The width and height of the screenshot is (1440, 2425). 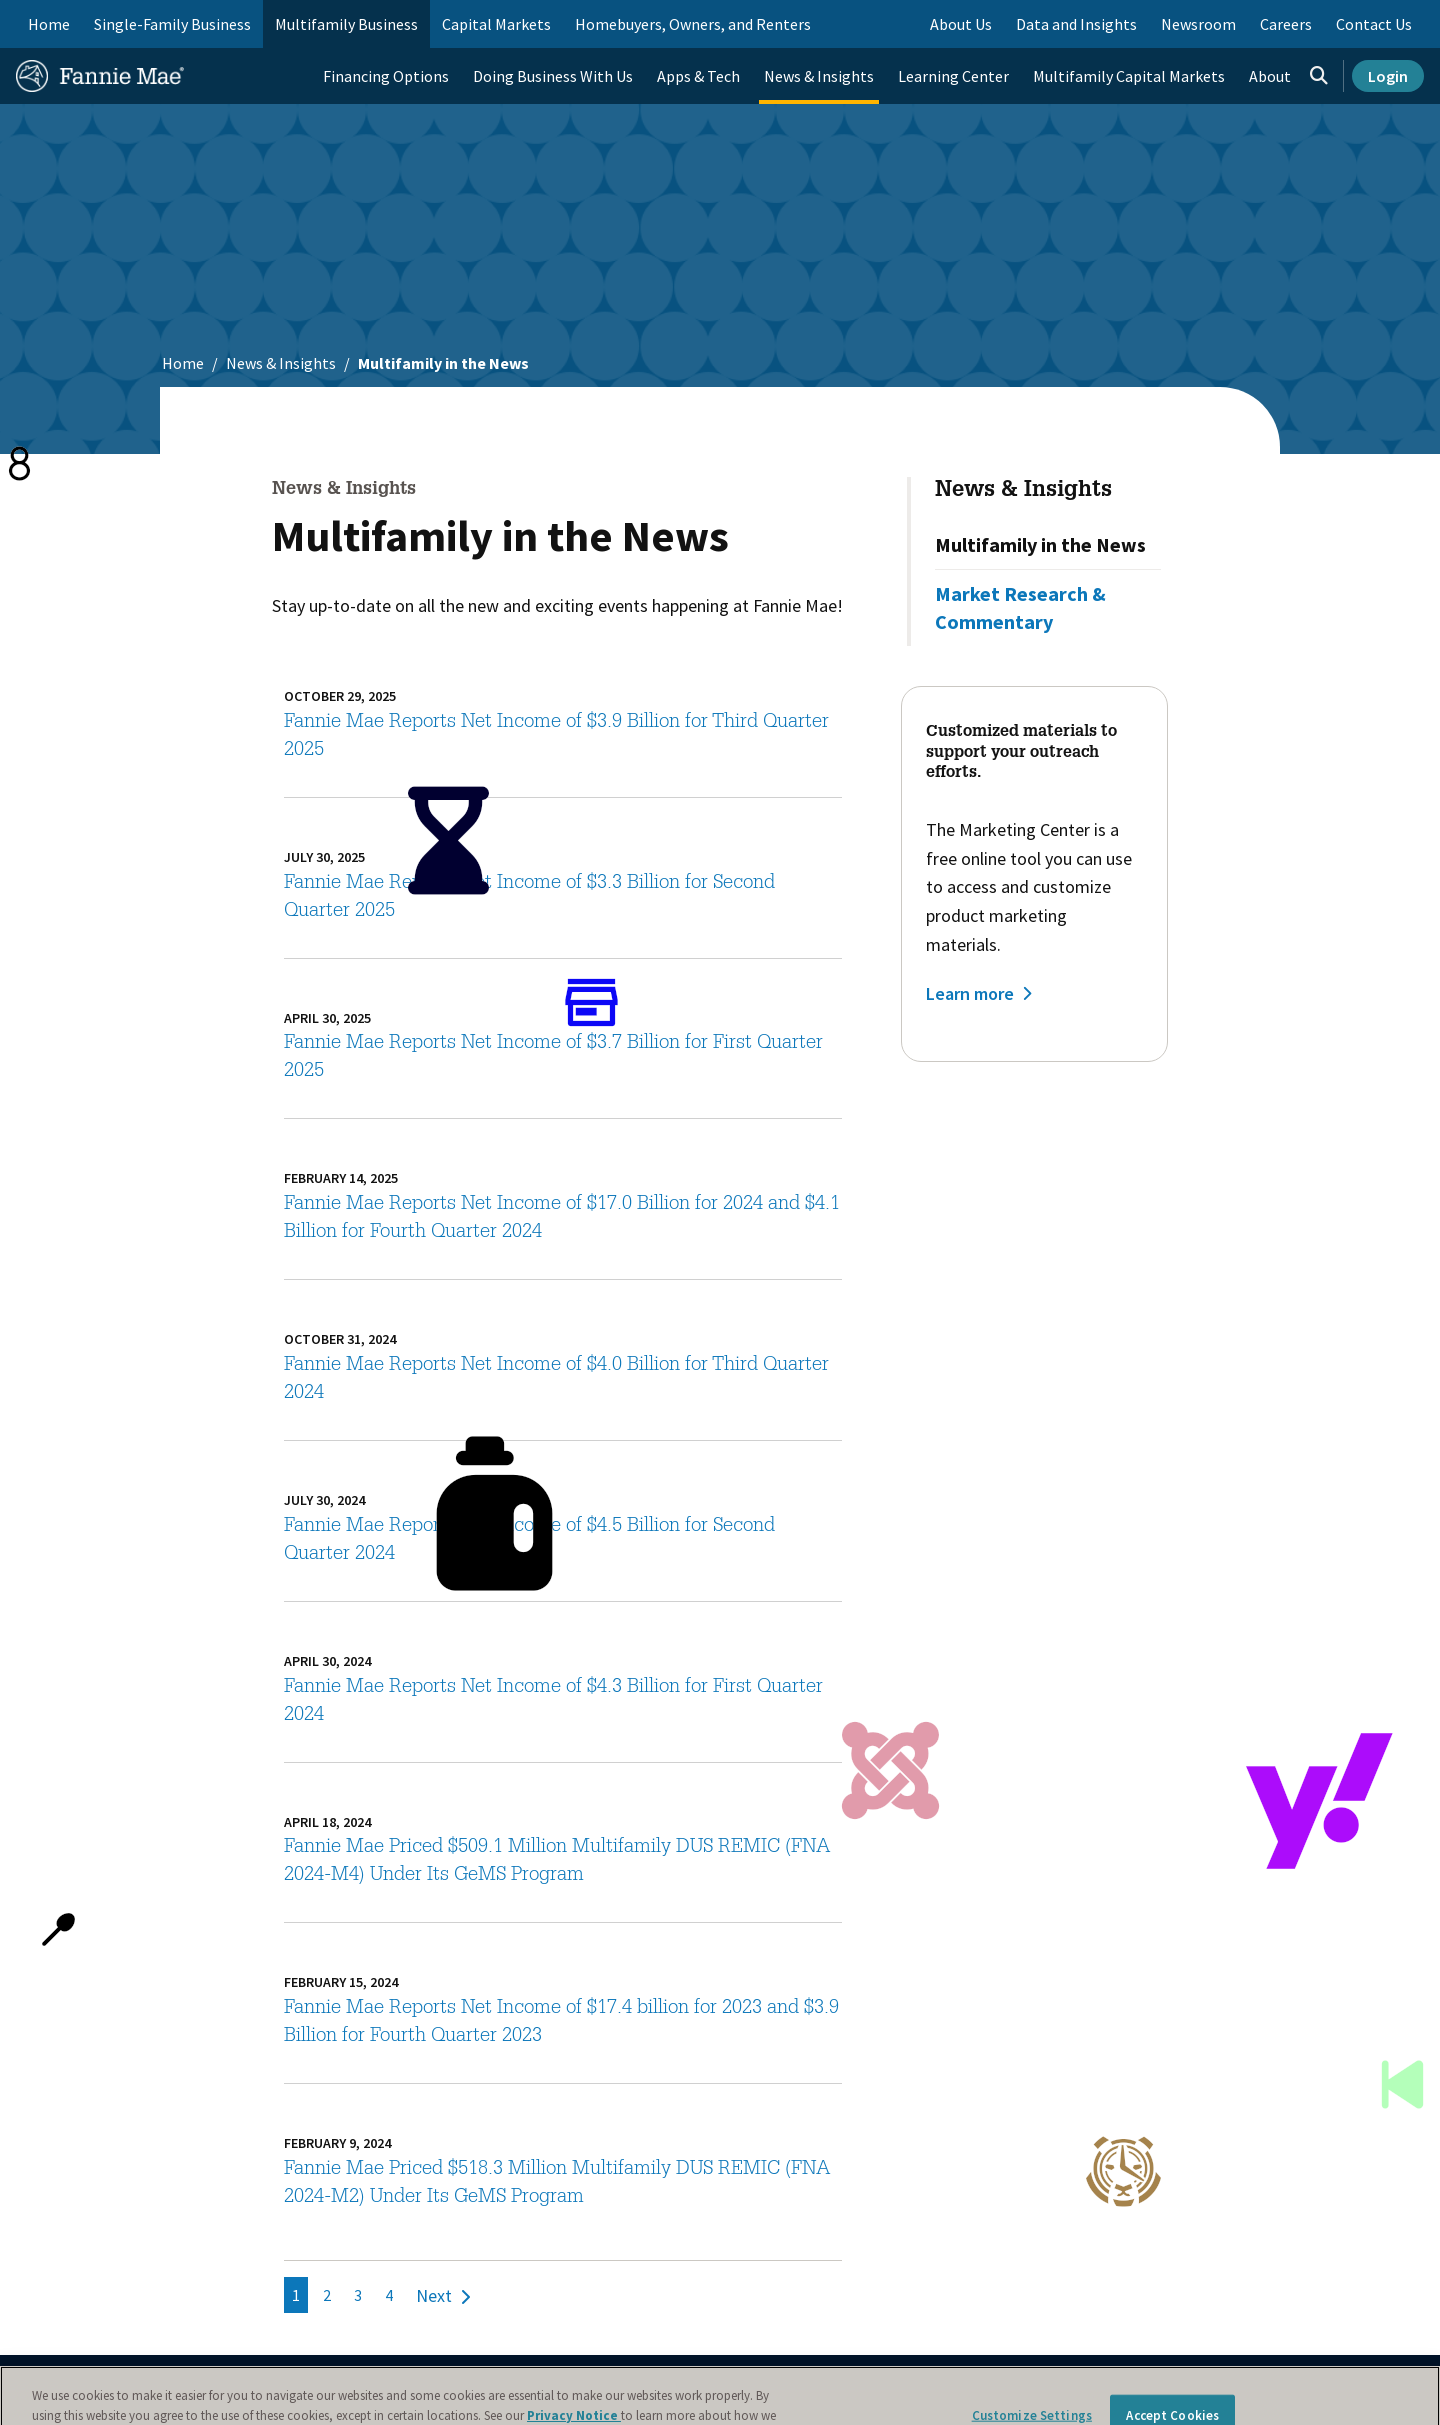 What do you see at coordinates (1402, 2084) in the screenshot?
I see `skip to previous track` at bounding box center [1402, 2084].